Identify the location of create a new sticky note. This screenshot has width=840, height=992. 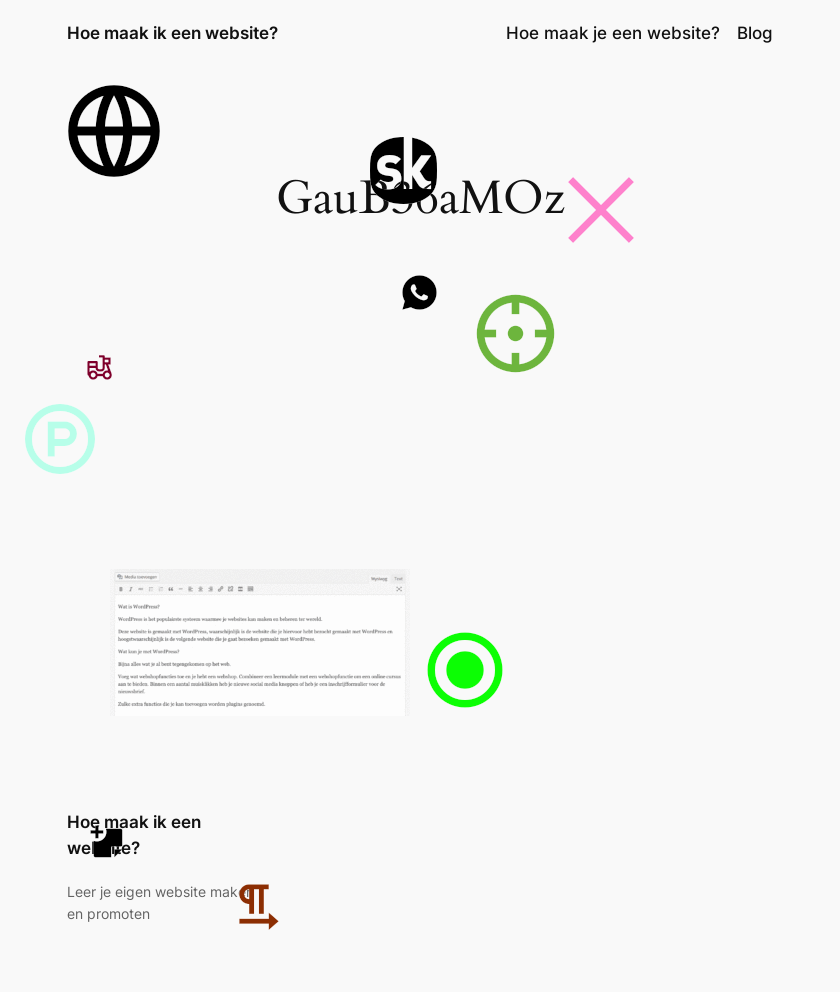
(108, 843).